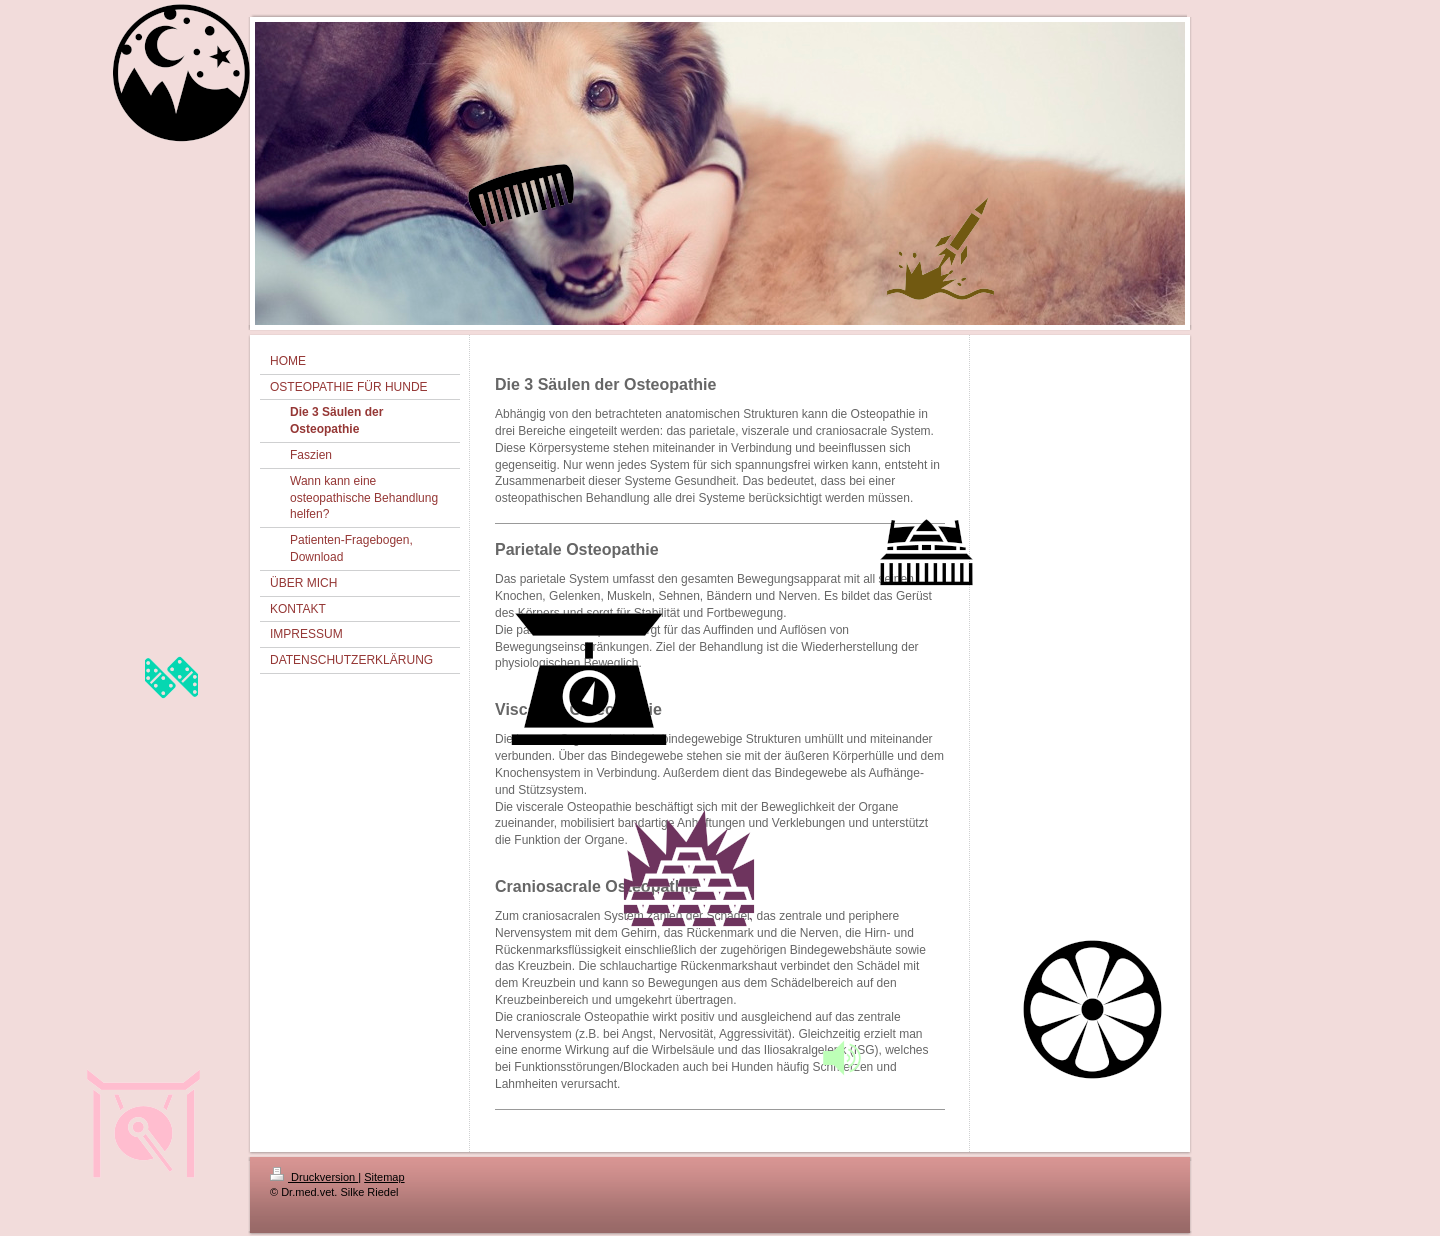 The height and width of the screenshot is (1236, 1440). Describe the element at coordinates (689, 863) in the screenshot. I see `view your in-game currency or gold balance` at that location.